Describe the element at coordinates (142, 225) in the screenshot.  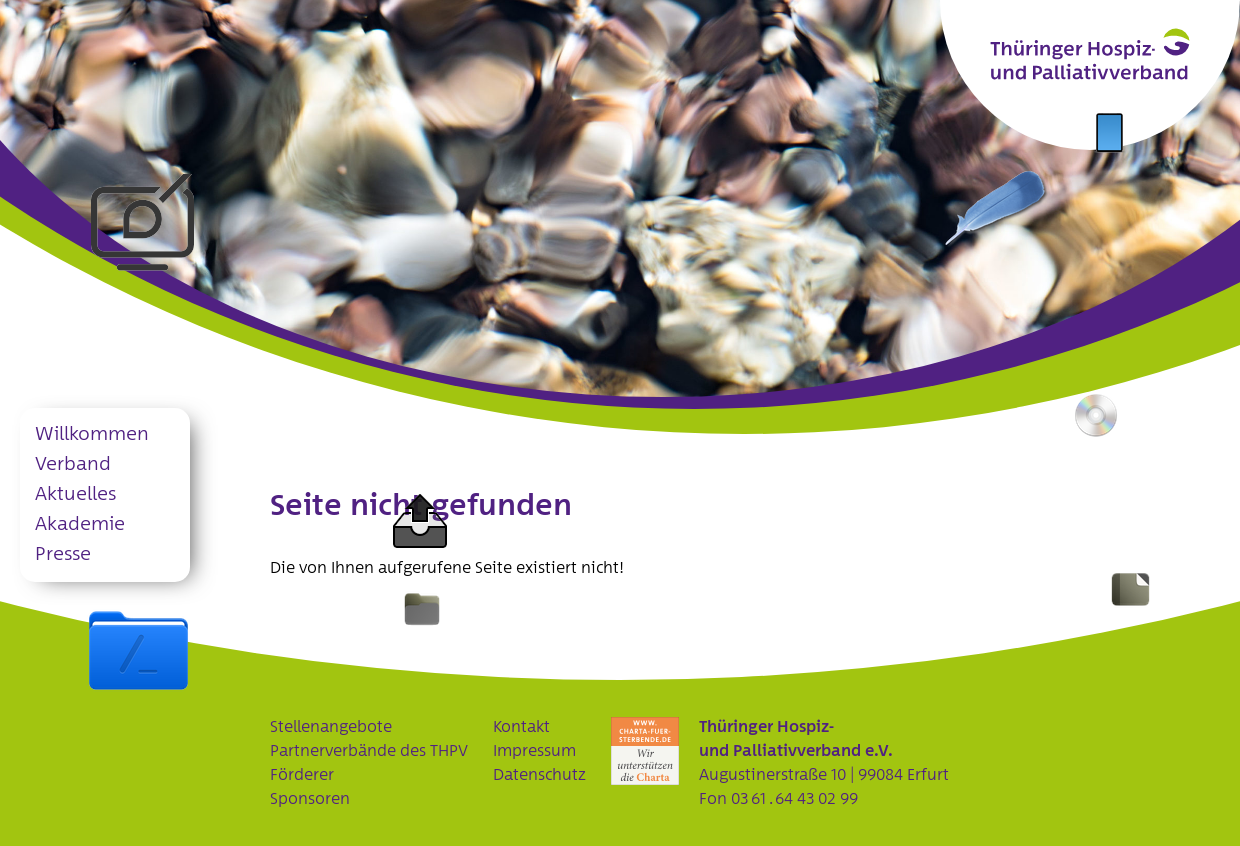
I see `access display appearance settings` at that location.